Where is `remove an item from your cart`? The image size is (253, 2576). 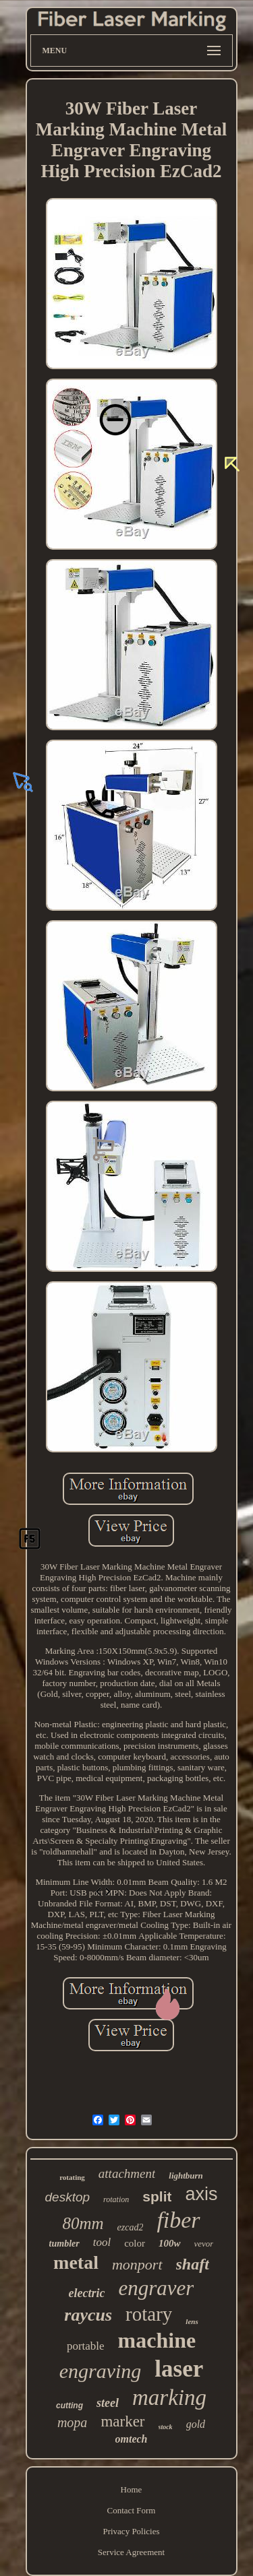
remove an item from your cart is located at coordinates (103, 1149).